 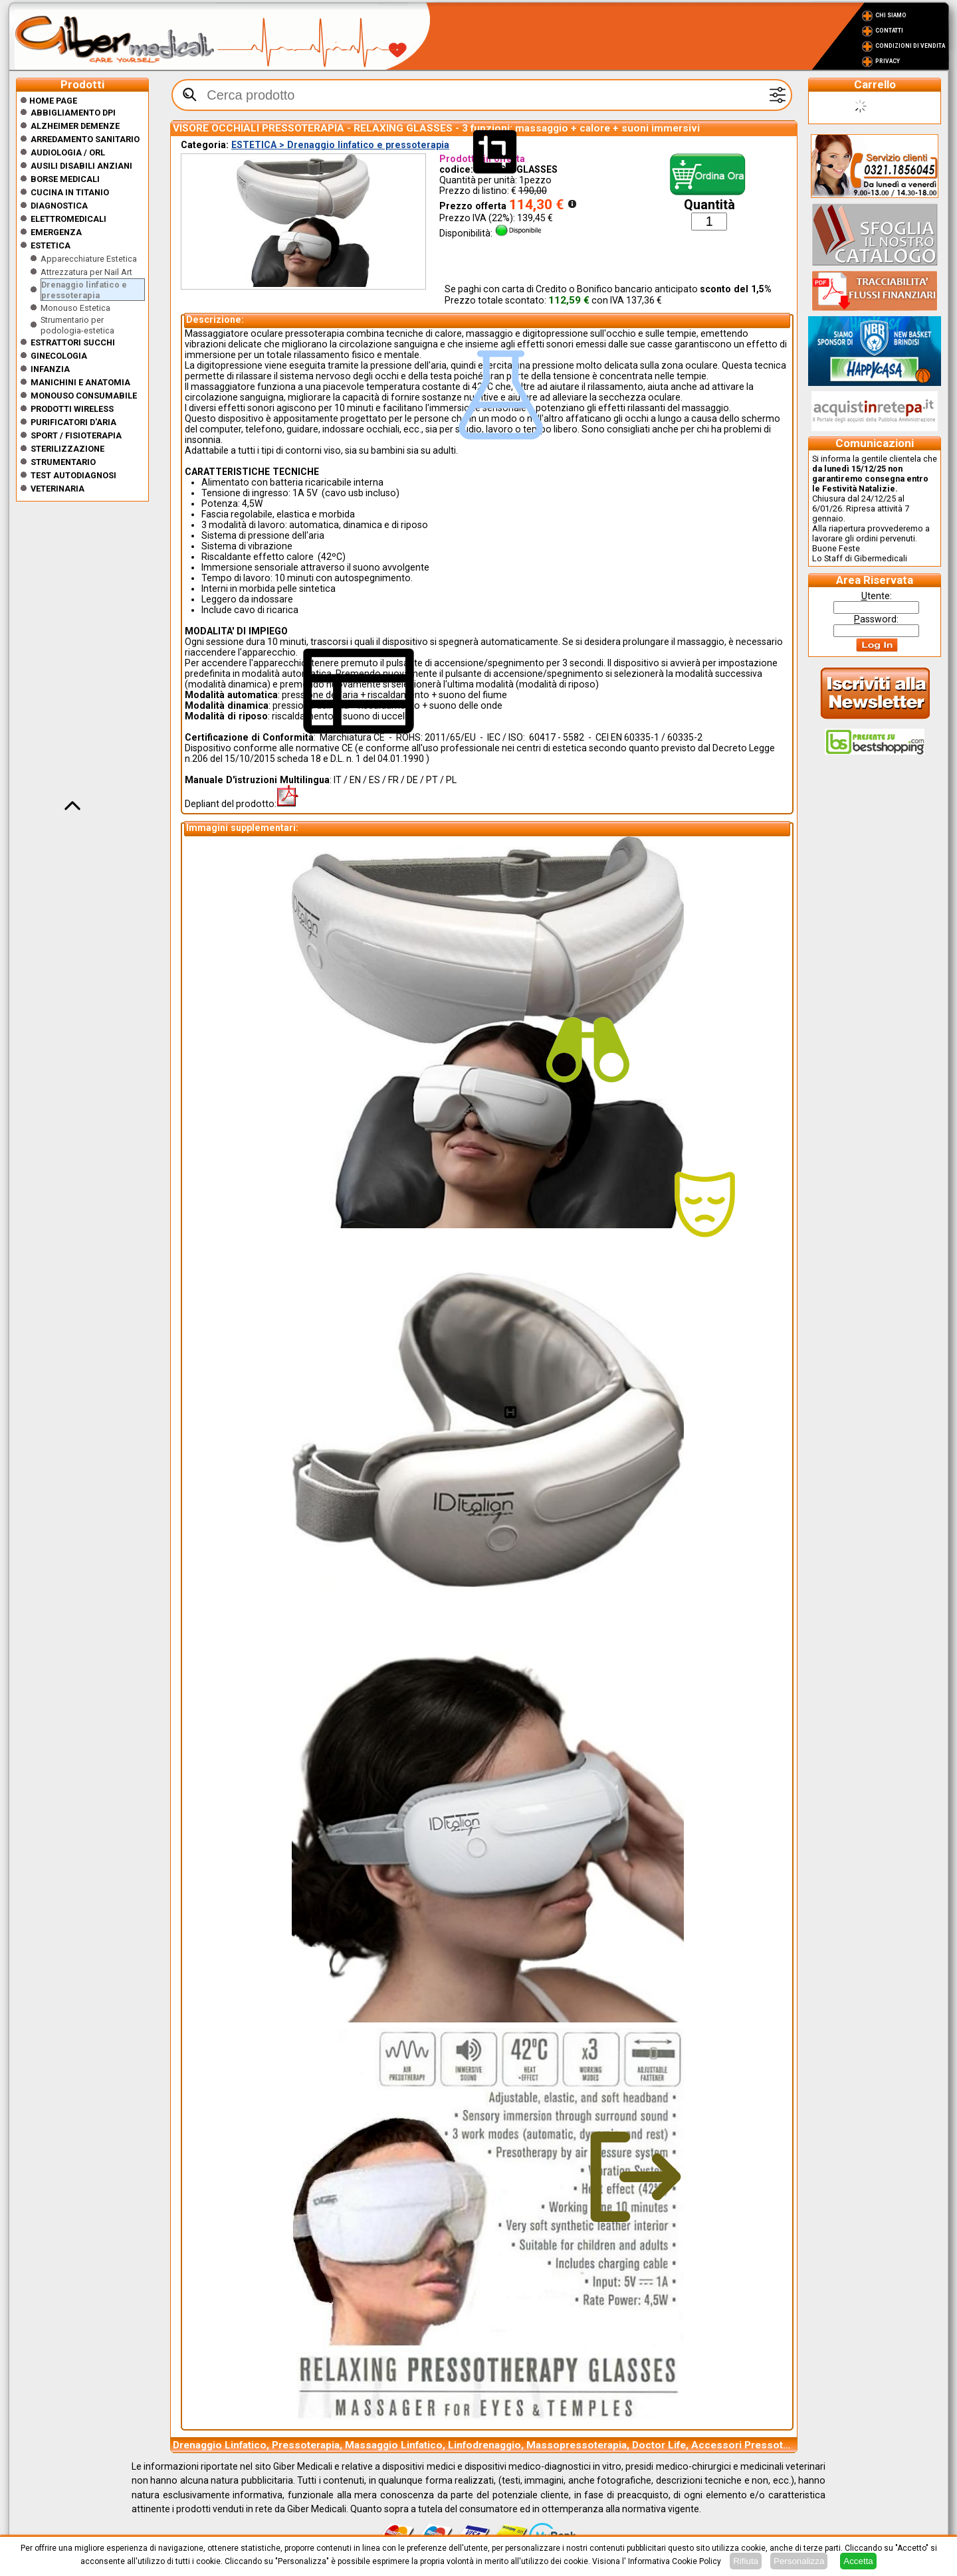 What do you see at coordinates (494, 151) in the screenshot?
I see `crop an image or photo` at bounding box center [494, 151].